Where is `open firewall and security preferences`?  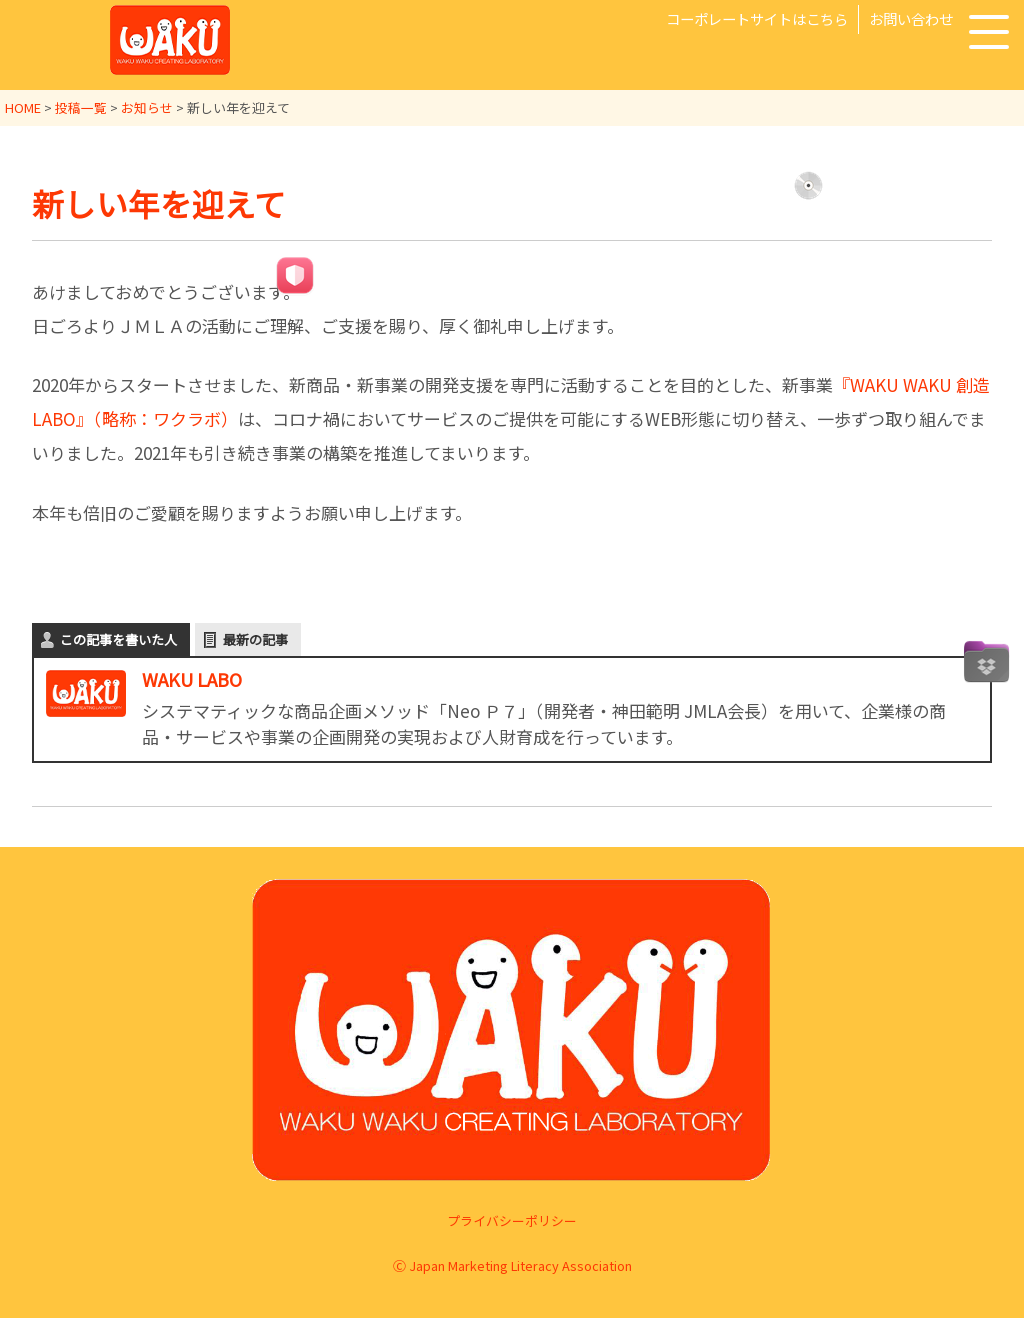
open firewall and security preferences is located at coordinates (295, 276).